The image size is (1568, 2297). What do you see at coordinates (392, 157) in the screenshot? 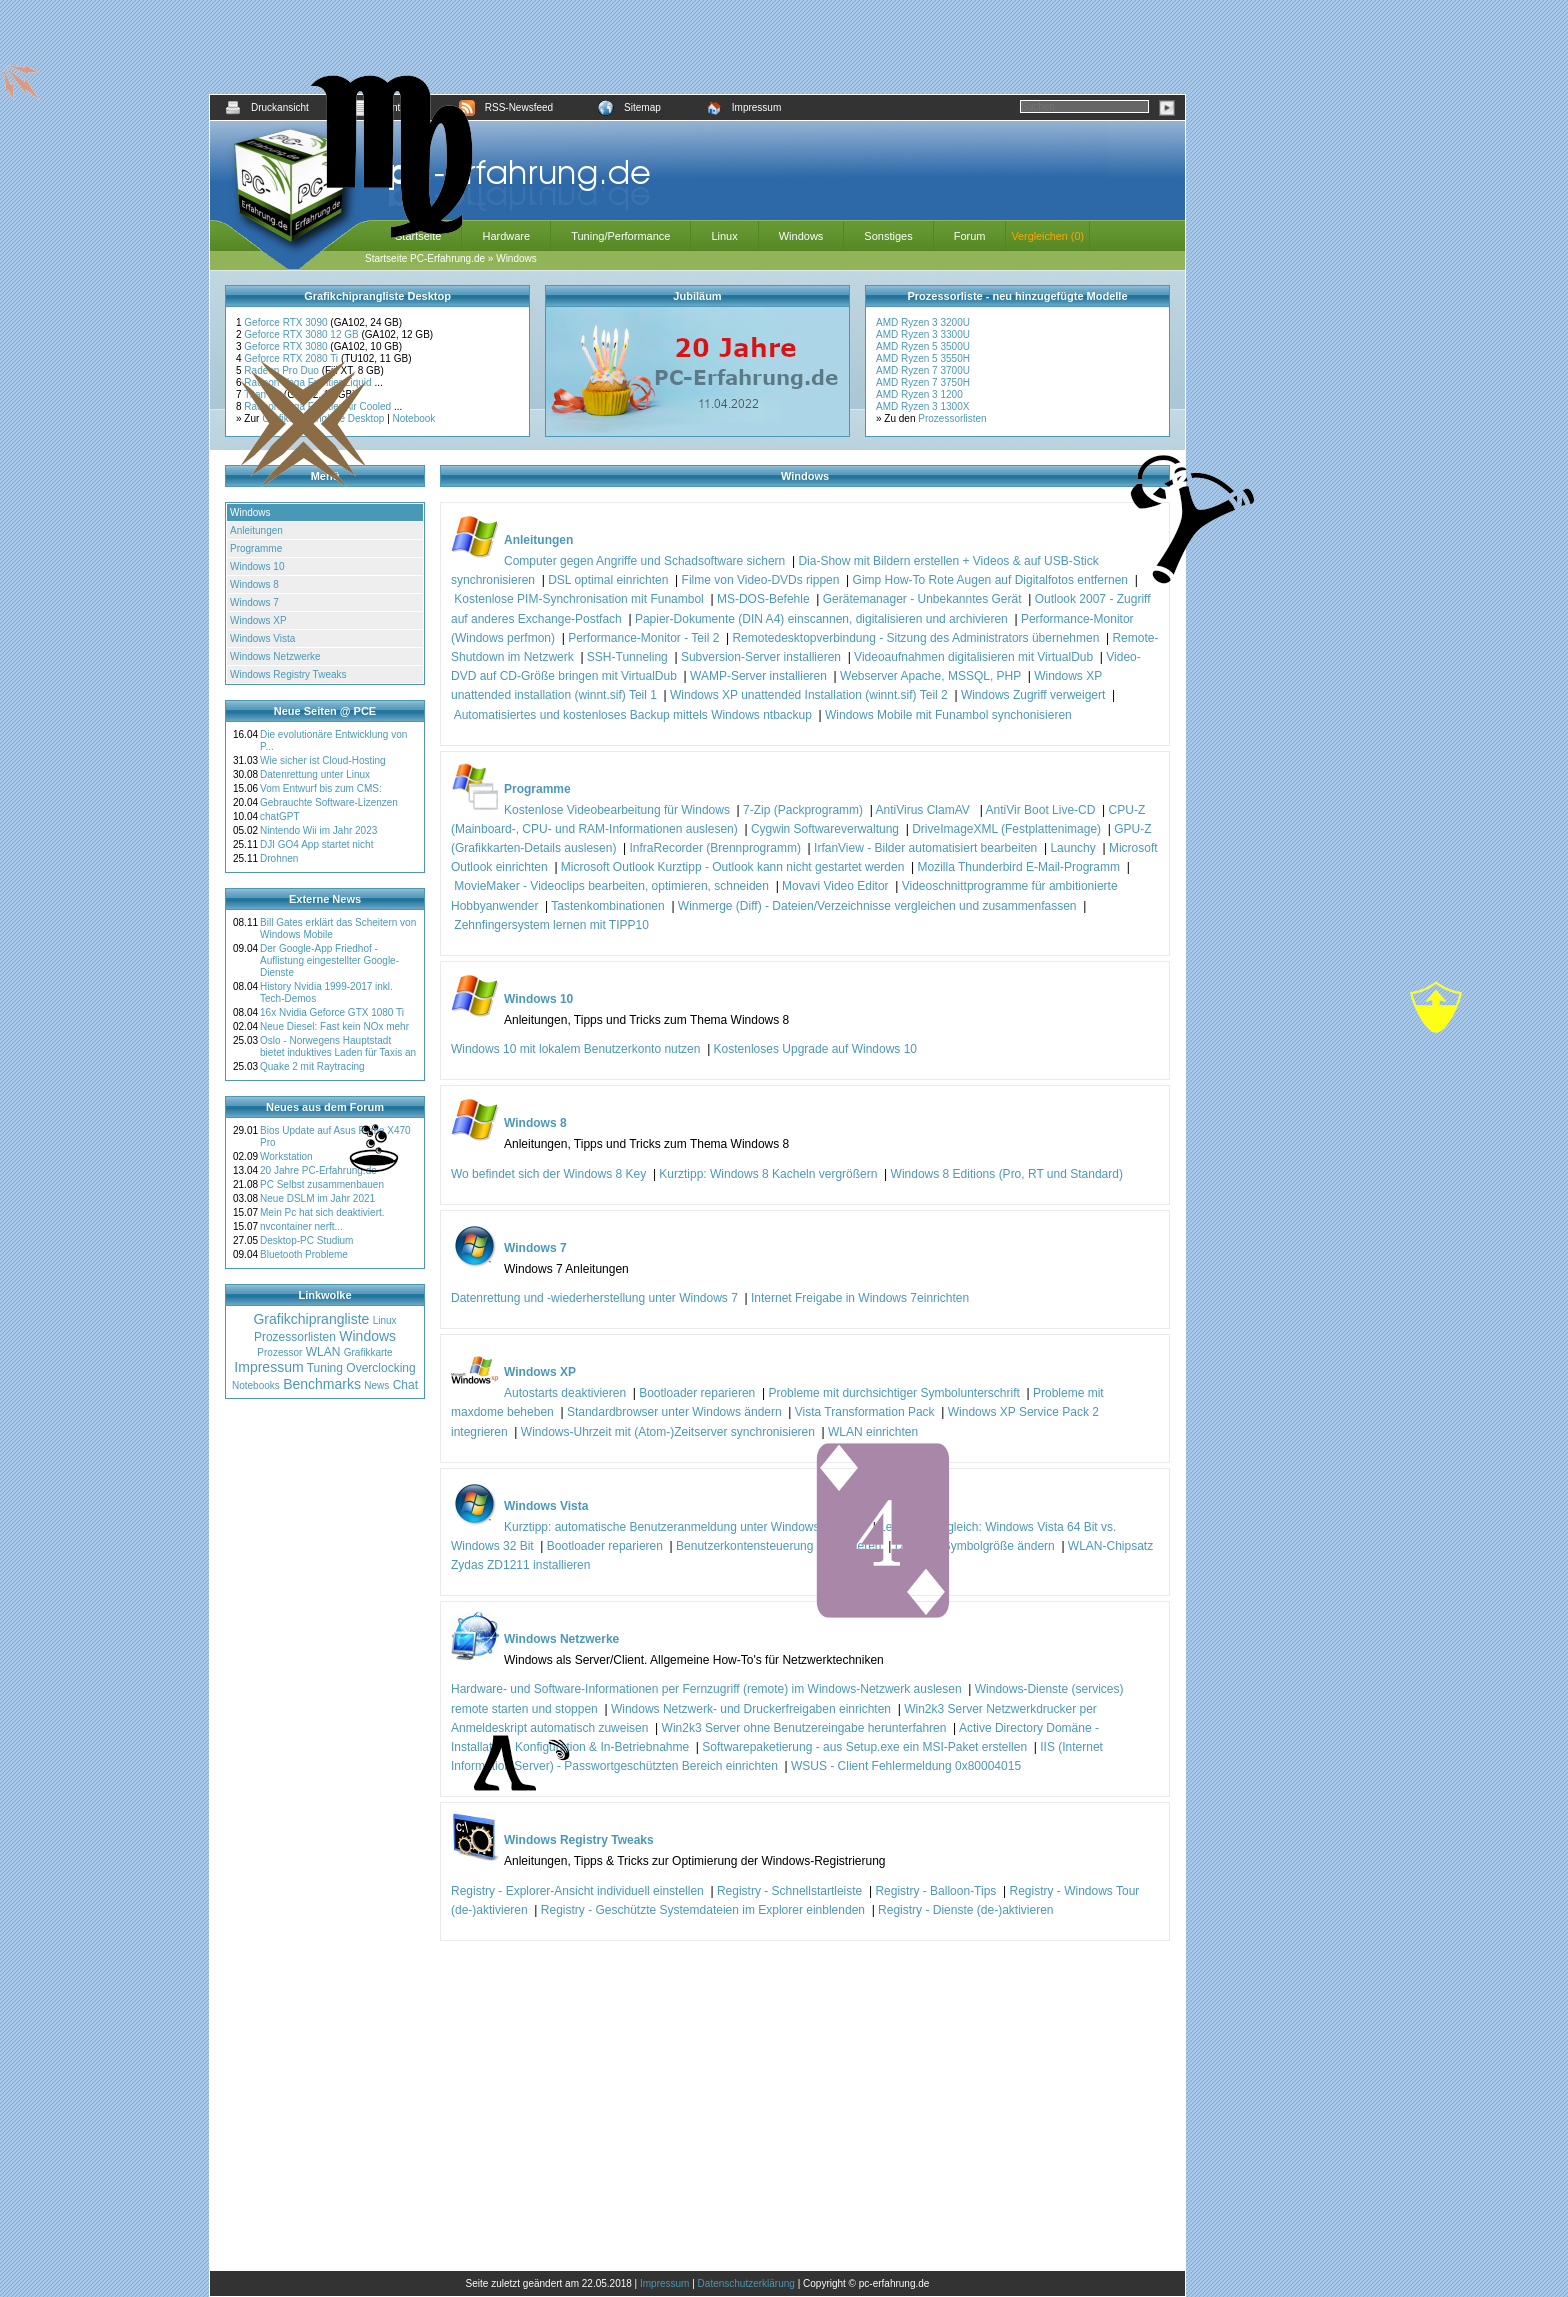
I see `indicates virgo zodiac sign` at bounding box center [392, 157].